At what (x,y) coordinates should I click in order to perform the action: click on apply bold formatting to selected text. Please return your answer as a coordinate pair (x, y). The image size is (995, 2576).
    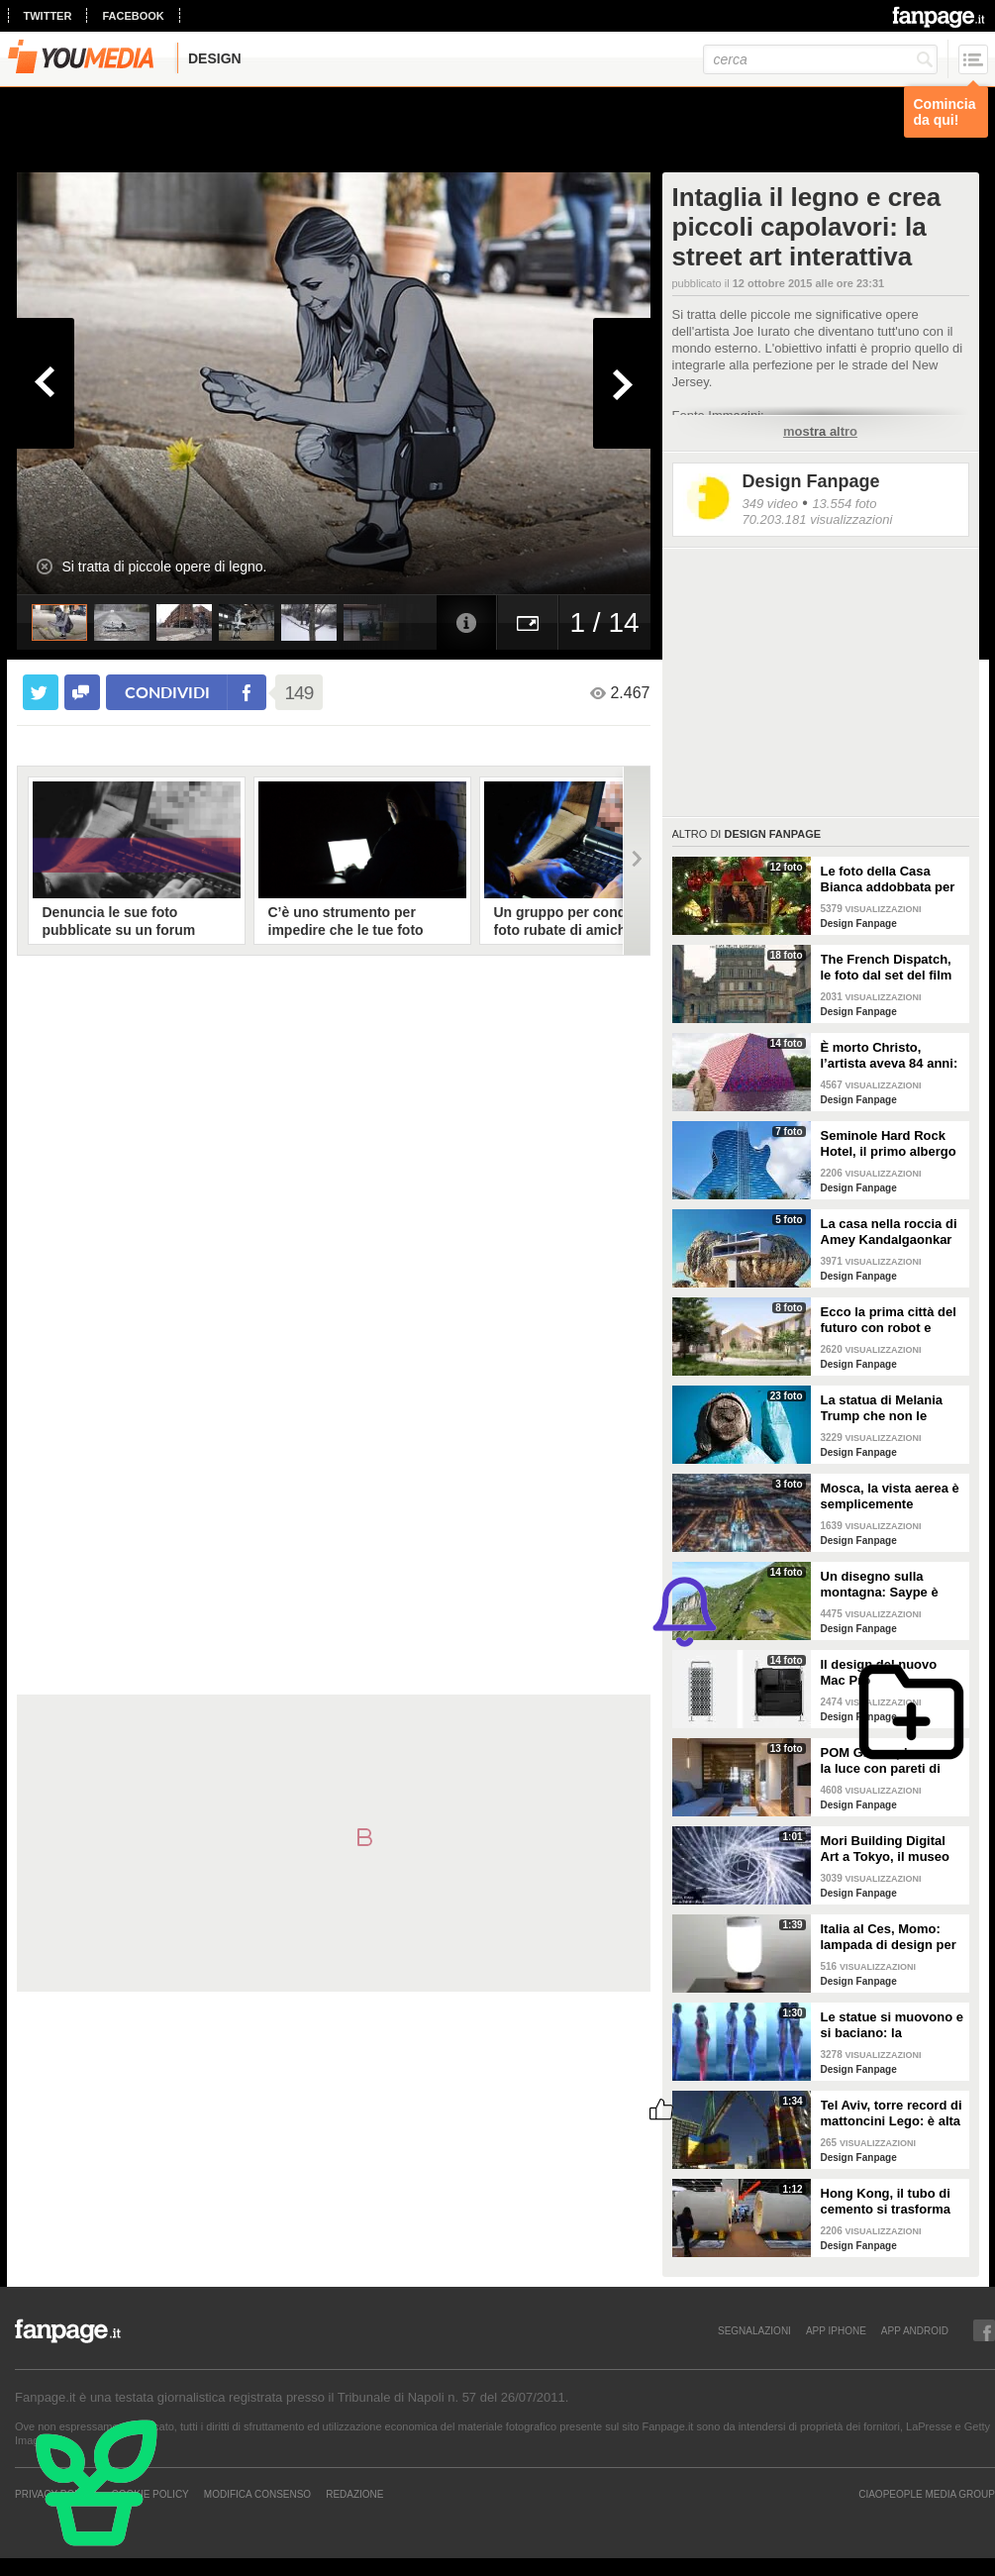
    Looking at the image, I should click on (364, 1837).